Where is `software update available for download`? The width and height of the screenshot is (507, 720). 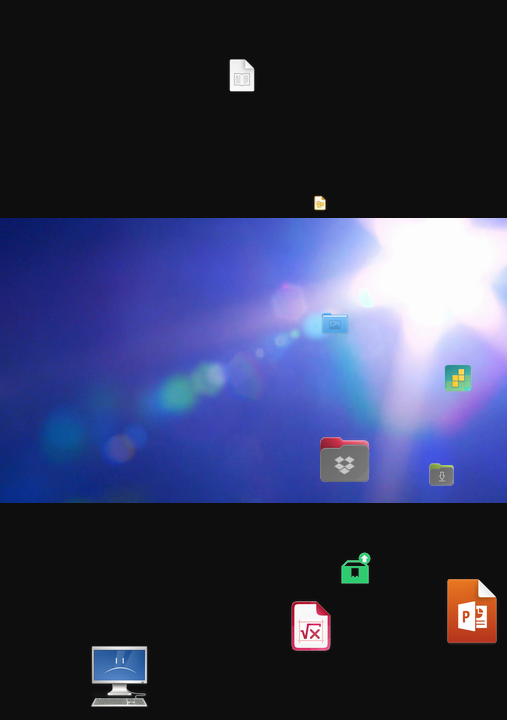
software update available for download is located at coordinates (355, 568).